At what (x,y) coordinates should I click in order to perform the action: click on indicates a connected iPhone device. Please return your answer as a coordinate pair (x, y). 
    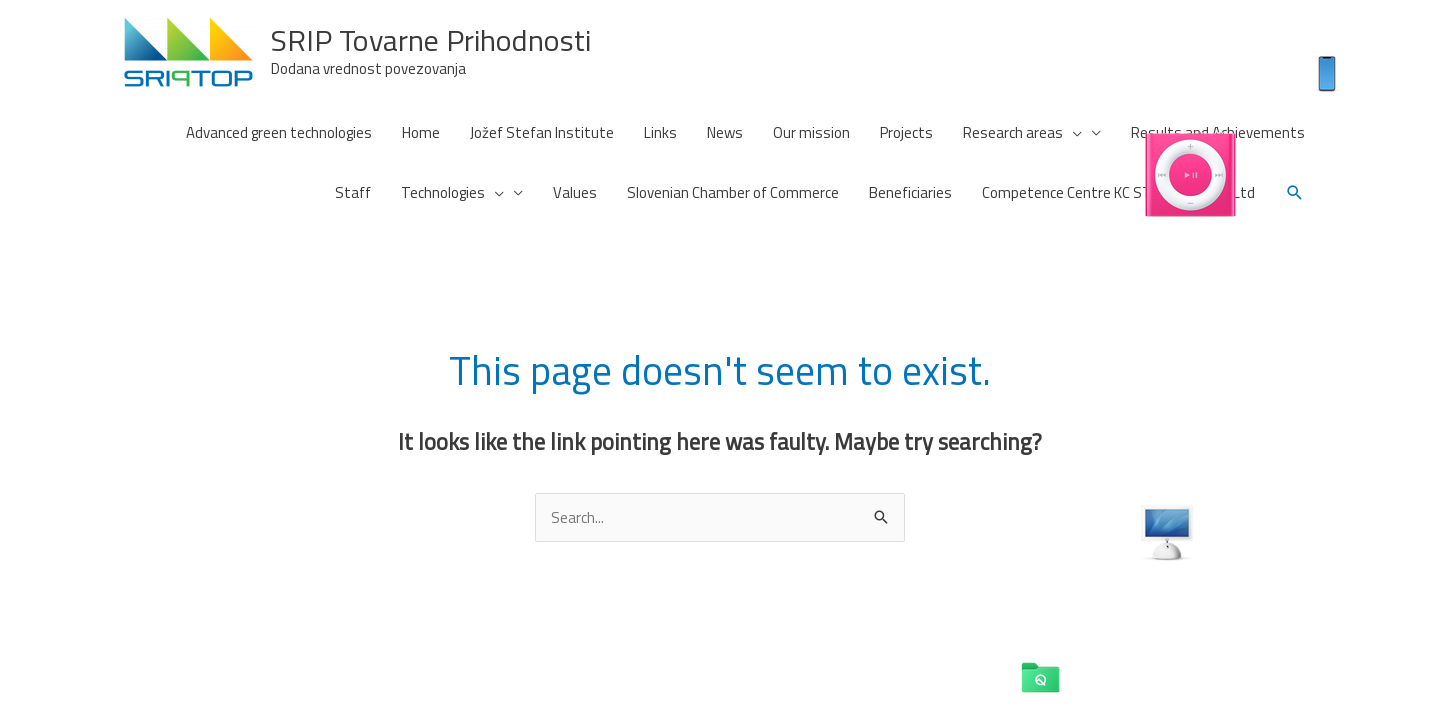
    Looking at the image, I should click on (1327, 74).